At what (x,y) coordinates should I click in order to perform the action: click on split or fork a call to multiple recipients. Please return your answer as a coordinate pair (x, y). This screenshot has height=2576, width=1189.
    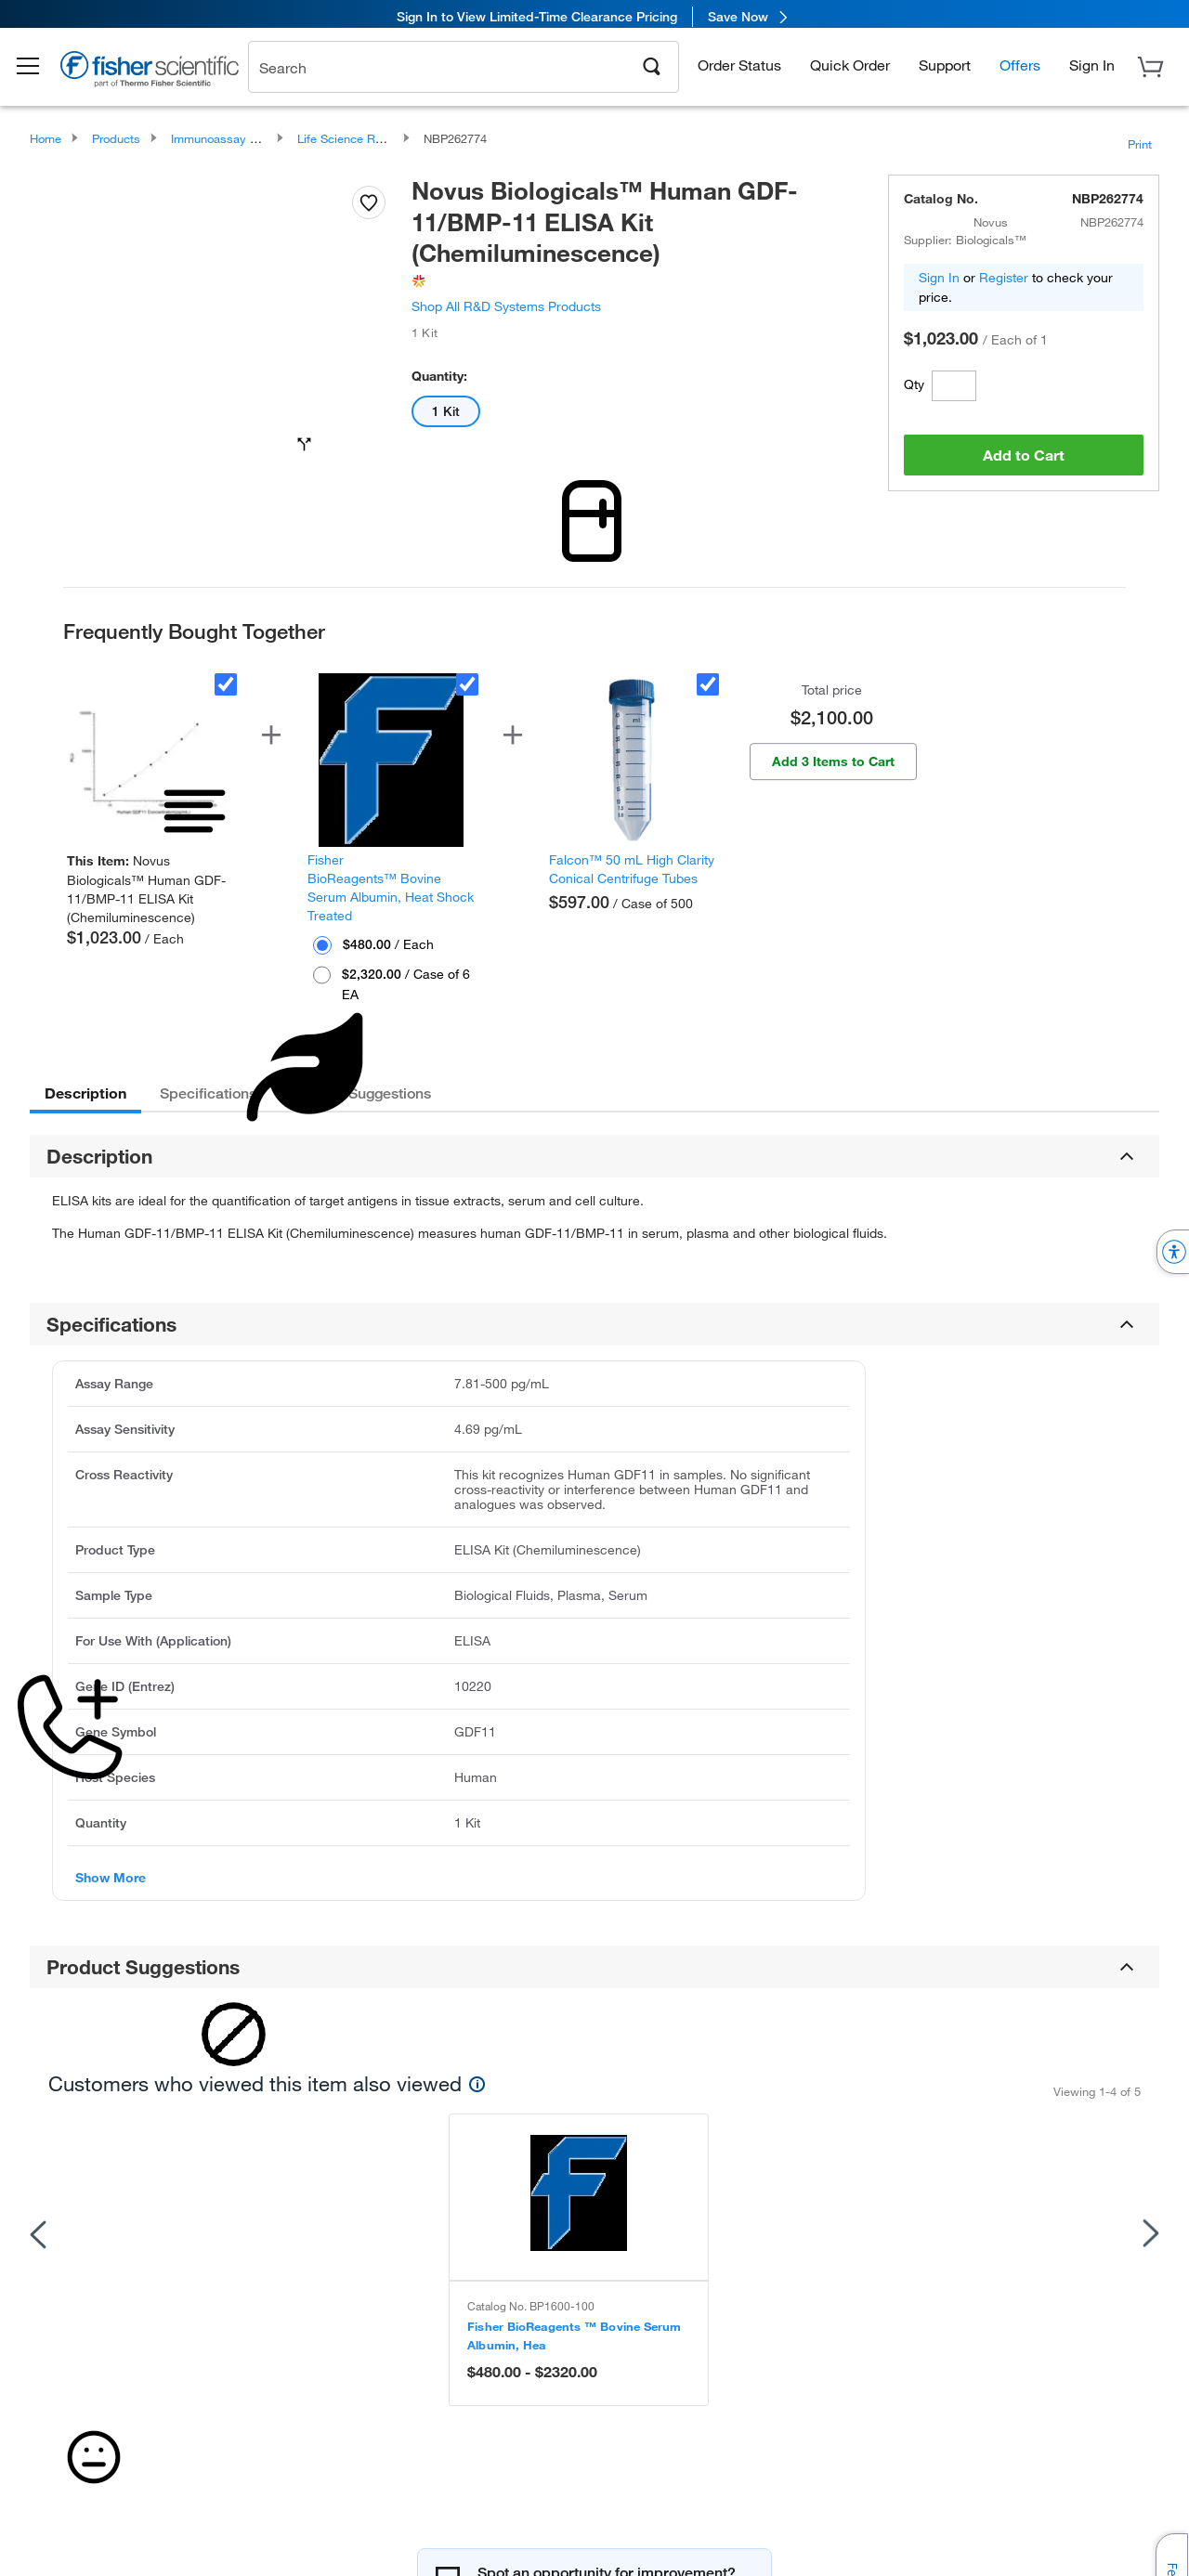
    Looking at the image, I should click on (304, 444).